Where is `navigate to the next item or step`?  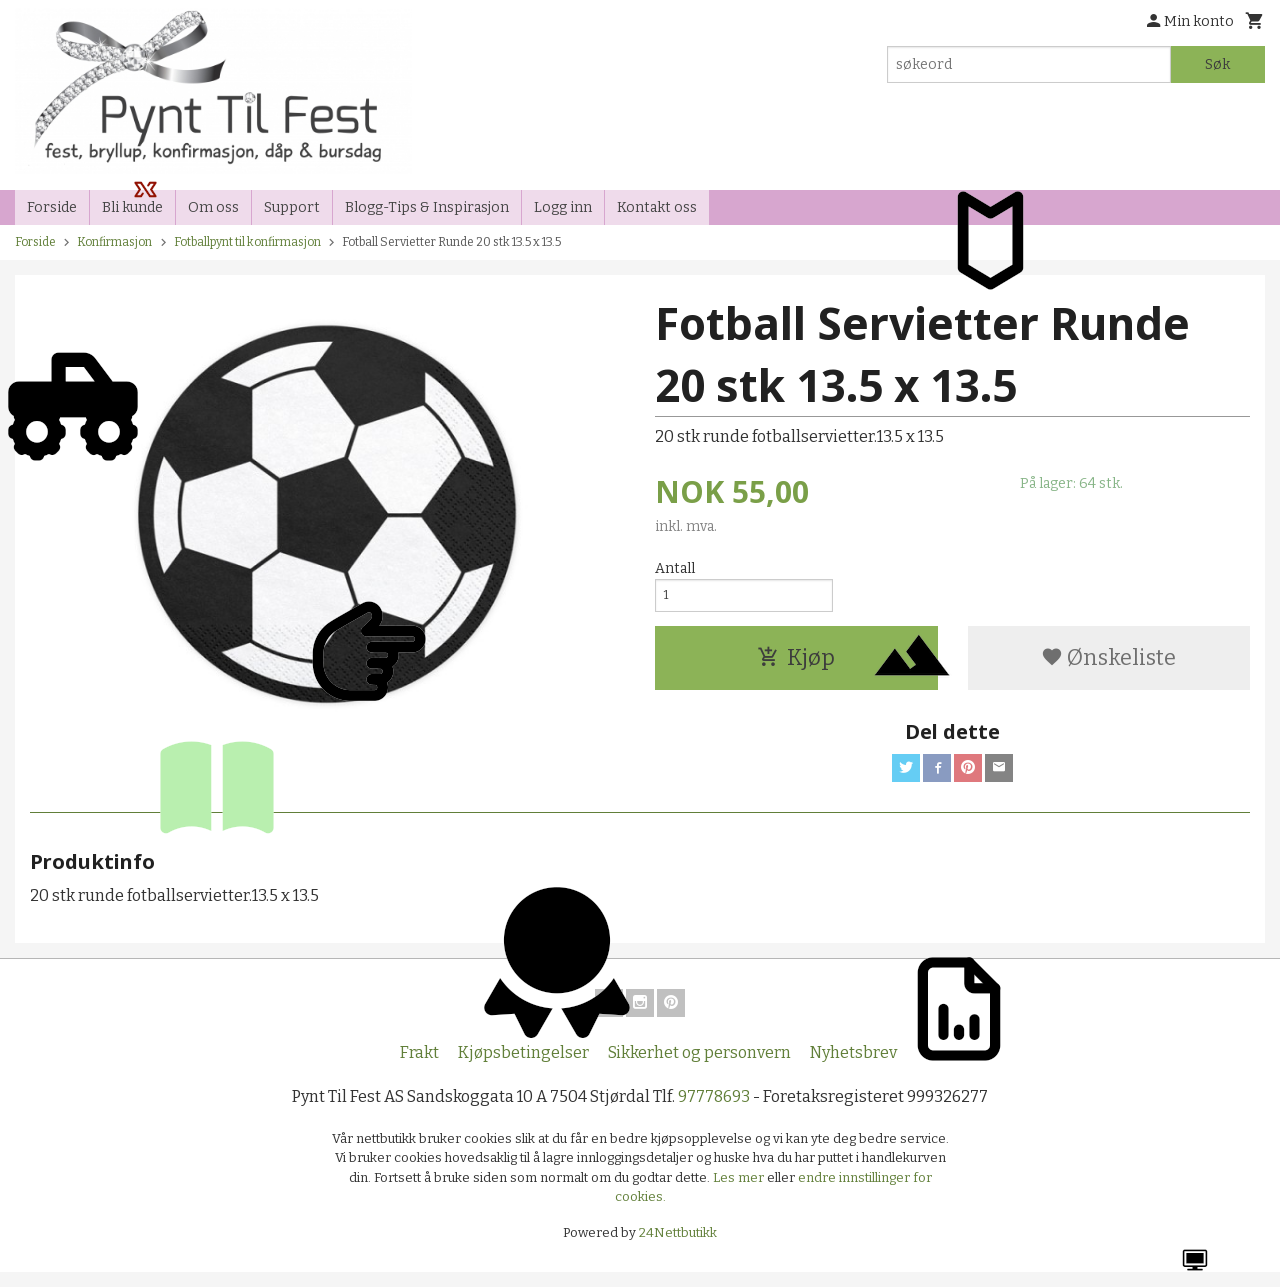 navigate to the next item or step is located at coordinates (366, 652).